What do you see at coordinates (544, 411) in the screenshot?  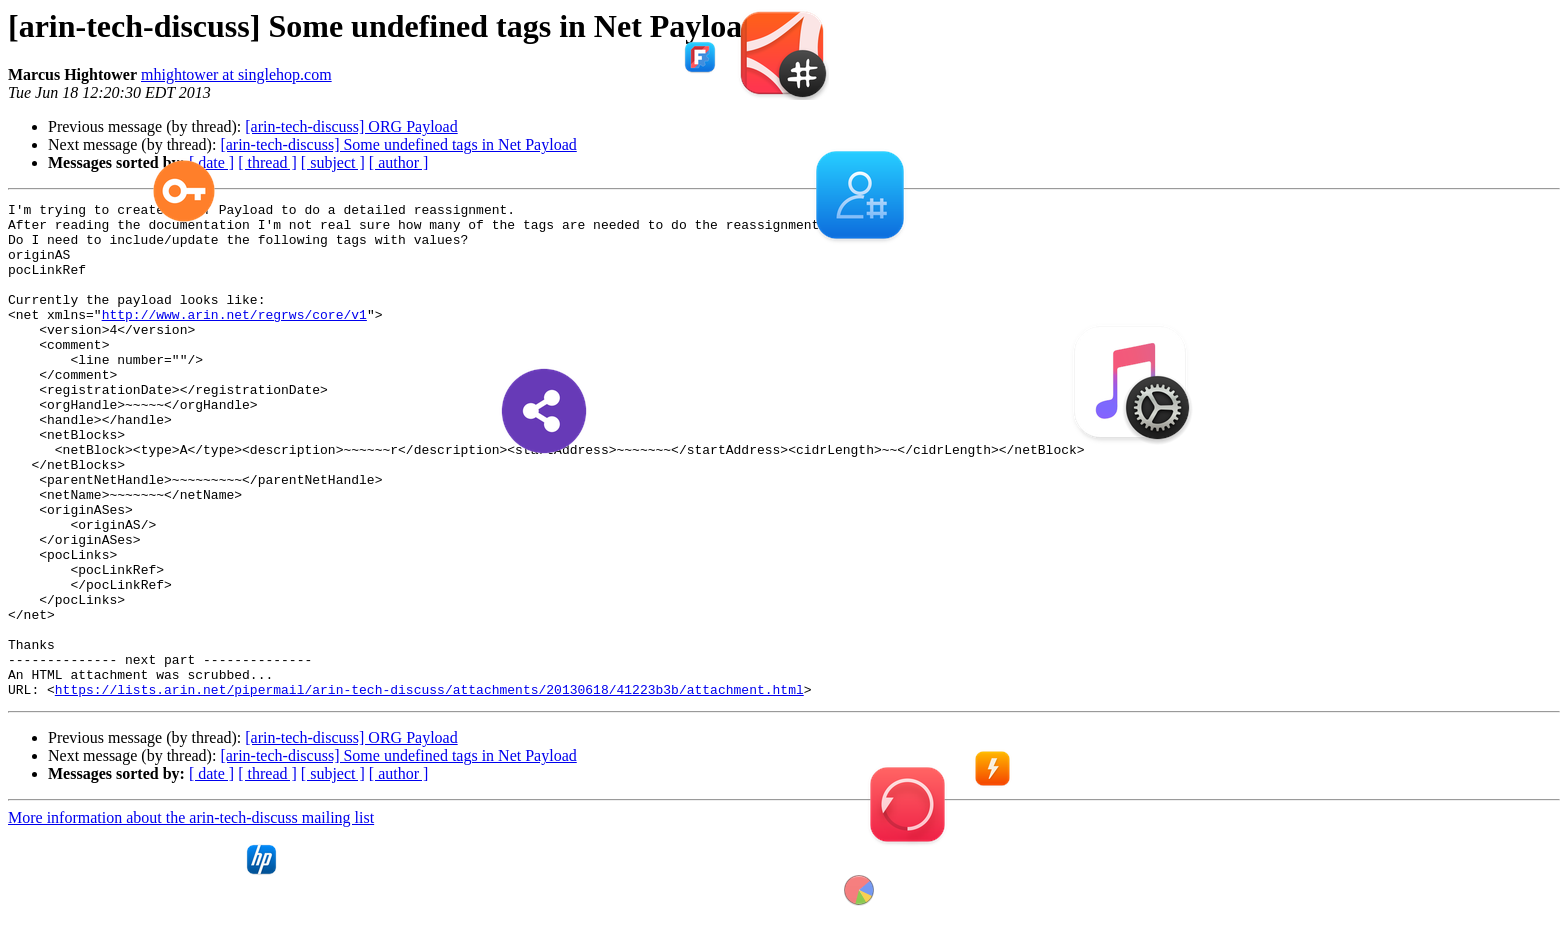 I see `indicates a shared file or folder` at bounding box center [544, 411].